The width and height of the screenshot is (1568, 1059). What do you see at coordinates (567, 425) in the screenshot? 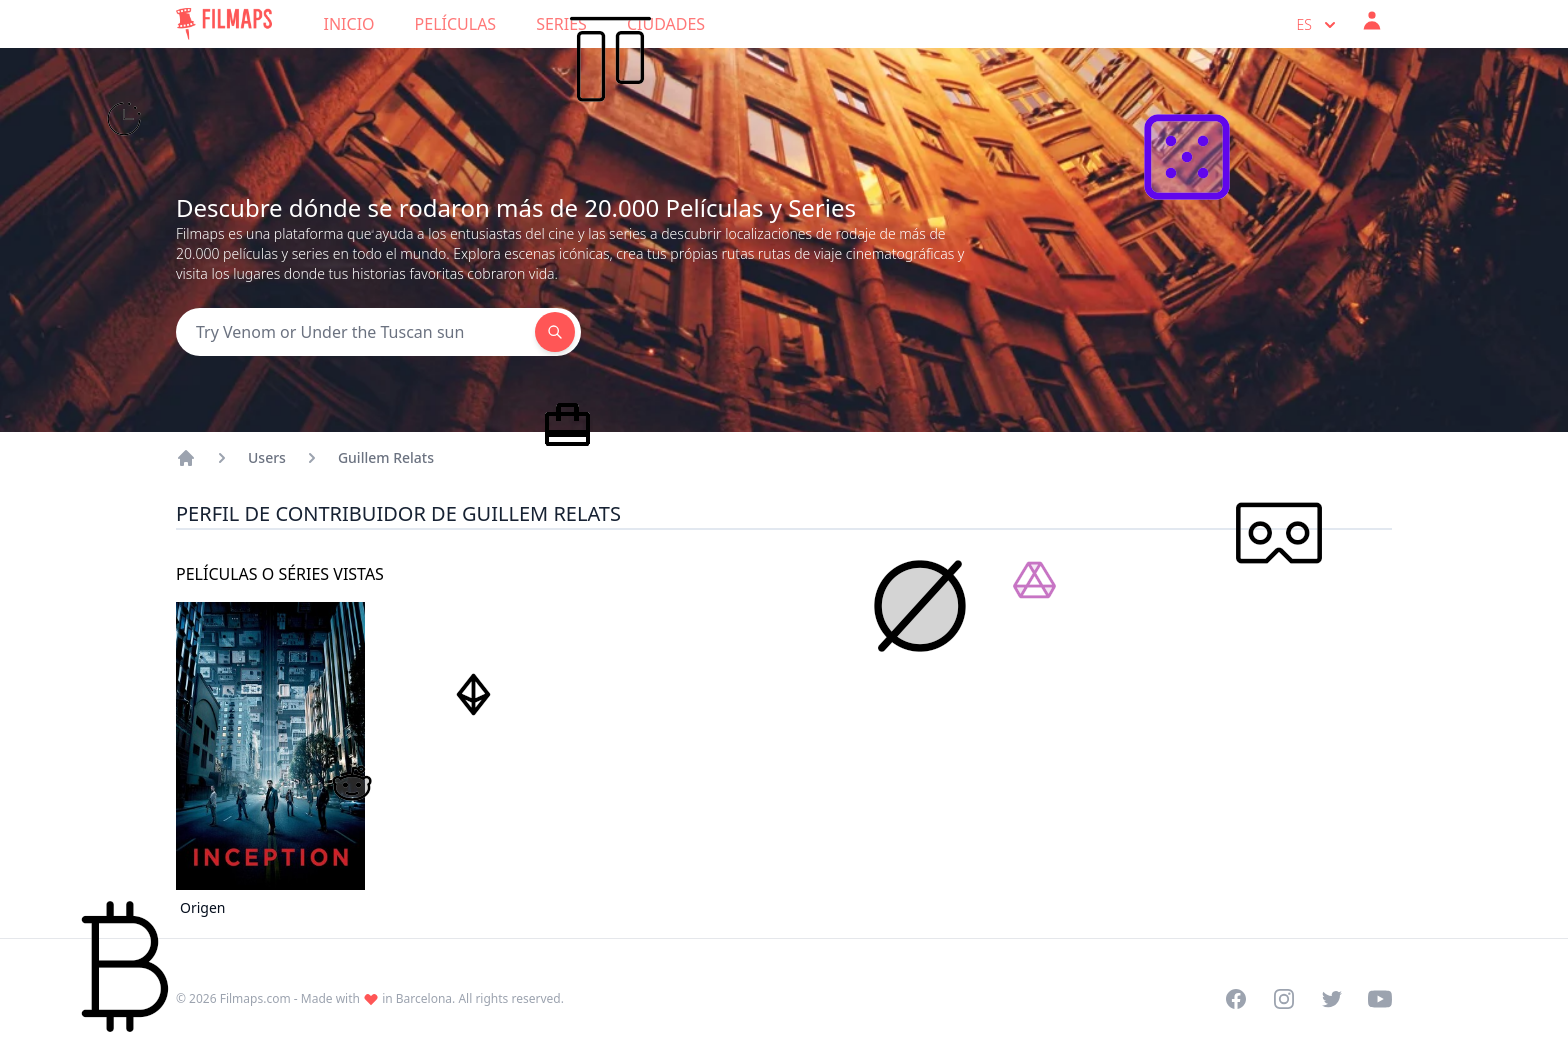
I see `access travel documents or boarding passes` at bounding box center [567, 425].